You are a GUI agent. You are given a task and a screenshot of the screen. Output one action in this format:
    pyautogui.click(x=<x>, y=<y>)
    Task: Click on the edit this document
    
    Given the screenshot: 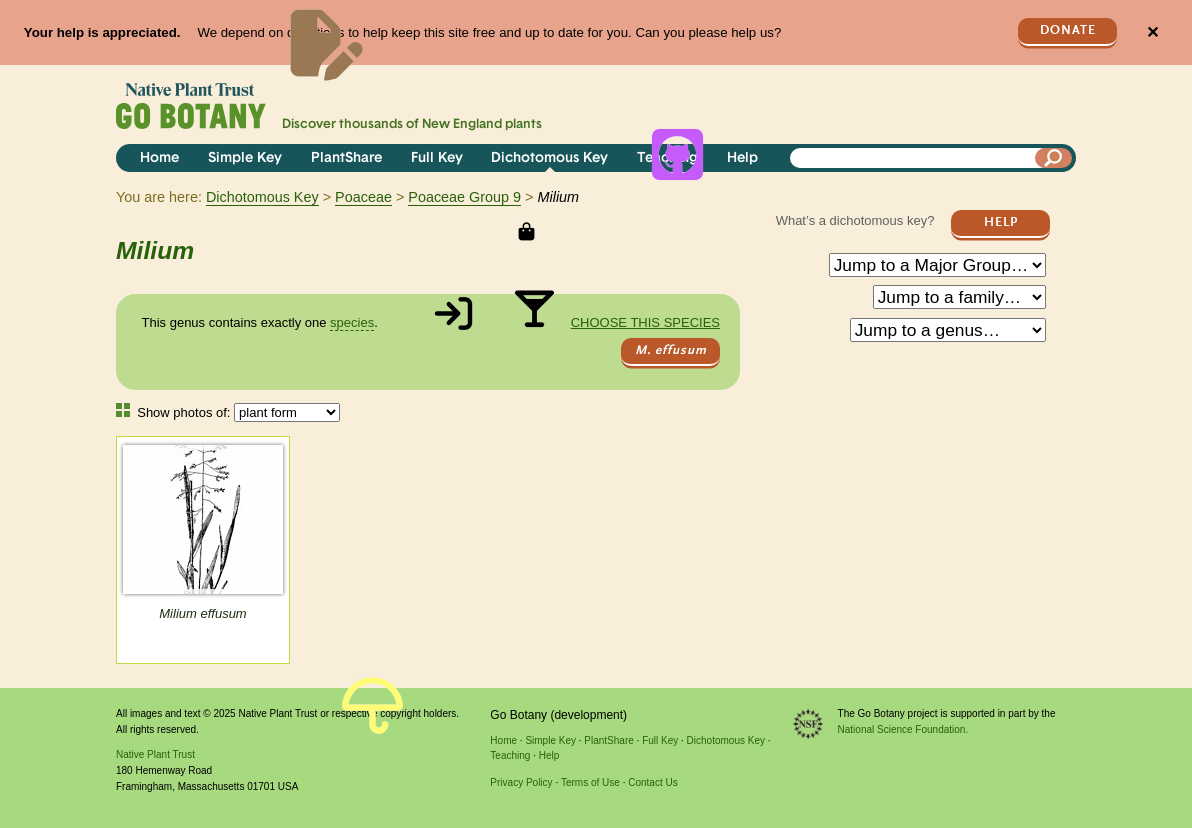 What is the action you would take?
    pyautogui.click(x=324, y=43)
    